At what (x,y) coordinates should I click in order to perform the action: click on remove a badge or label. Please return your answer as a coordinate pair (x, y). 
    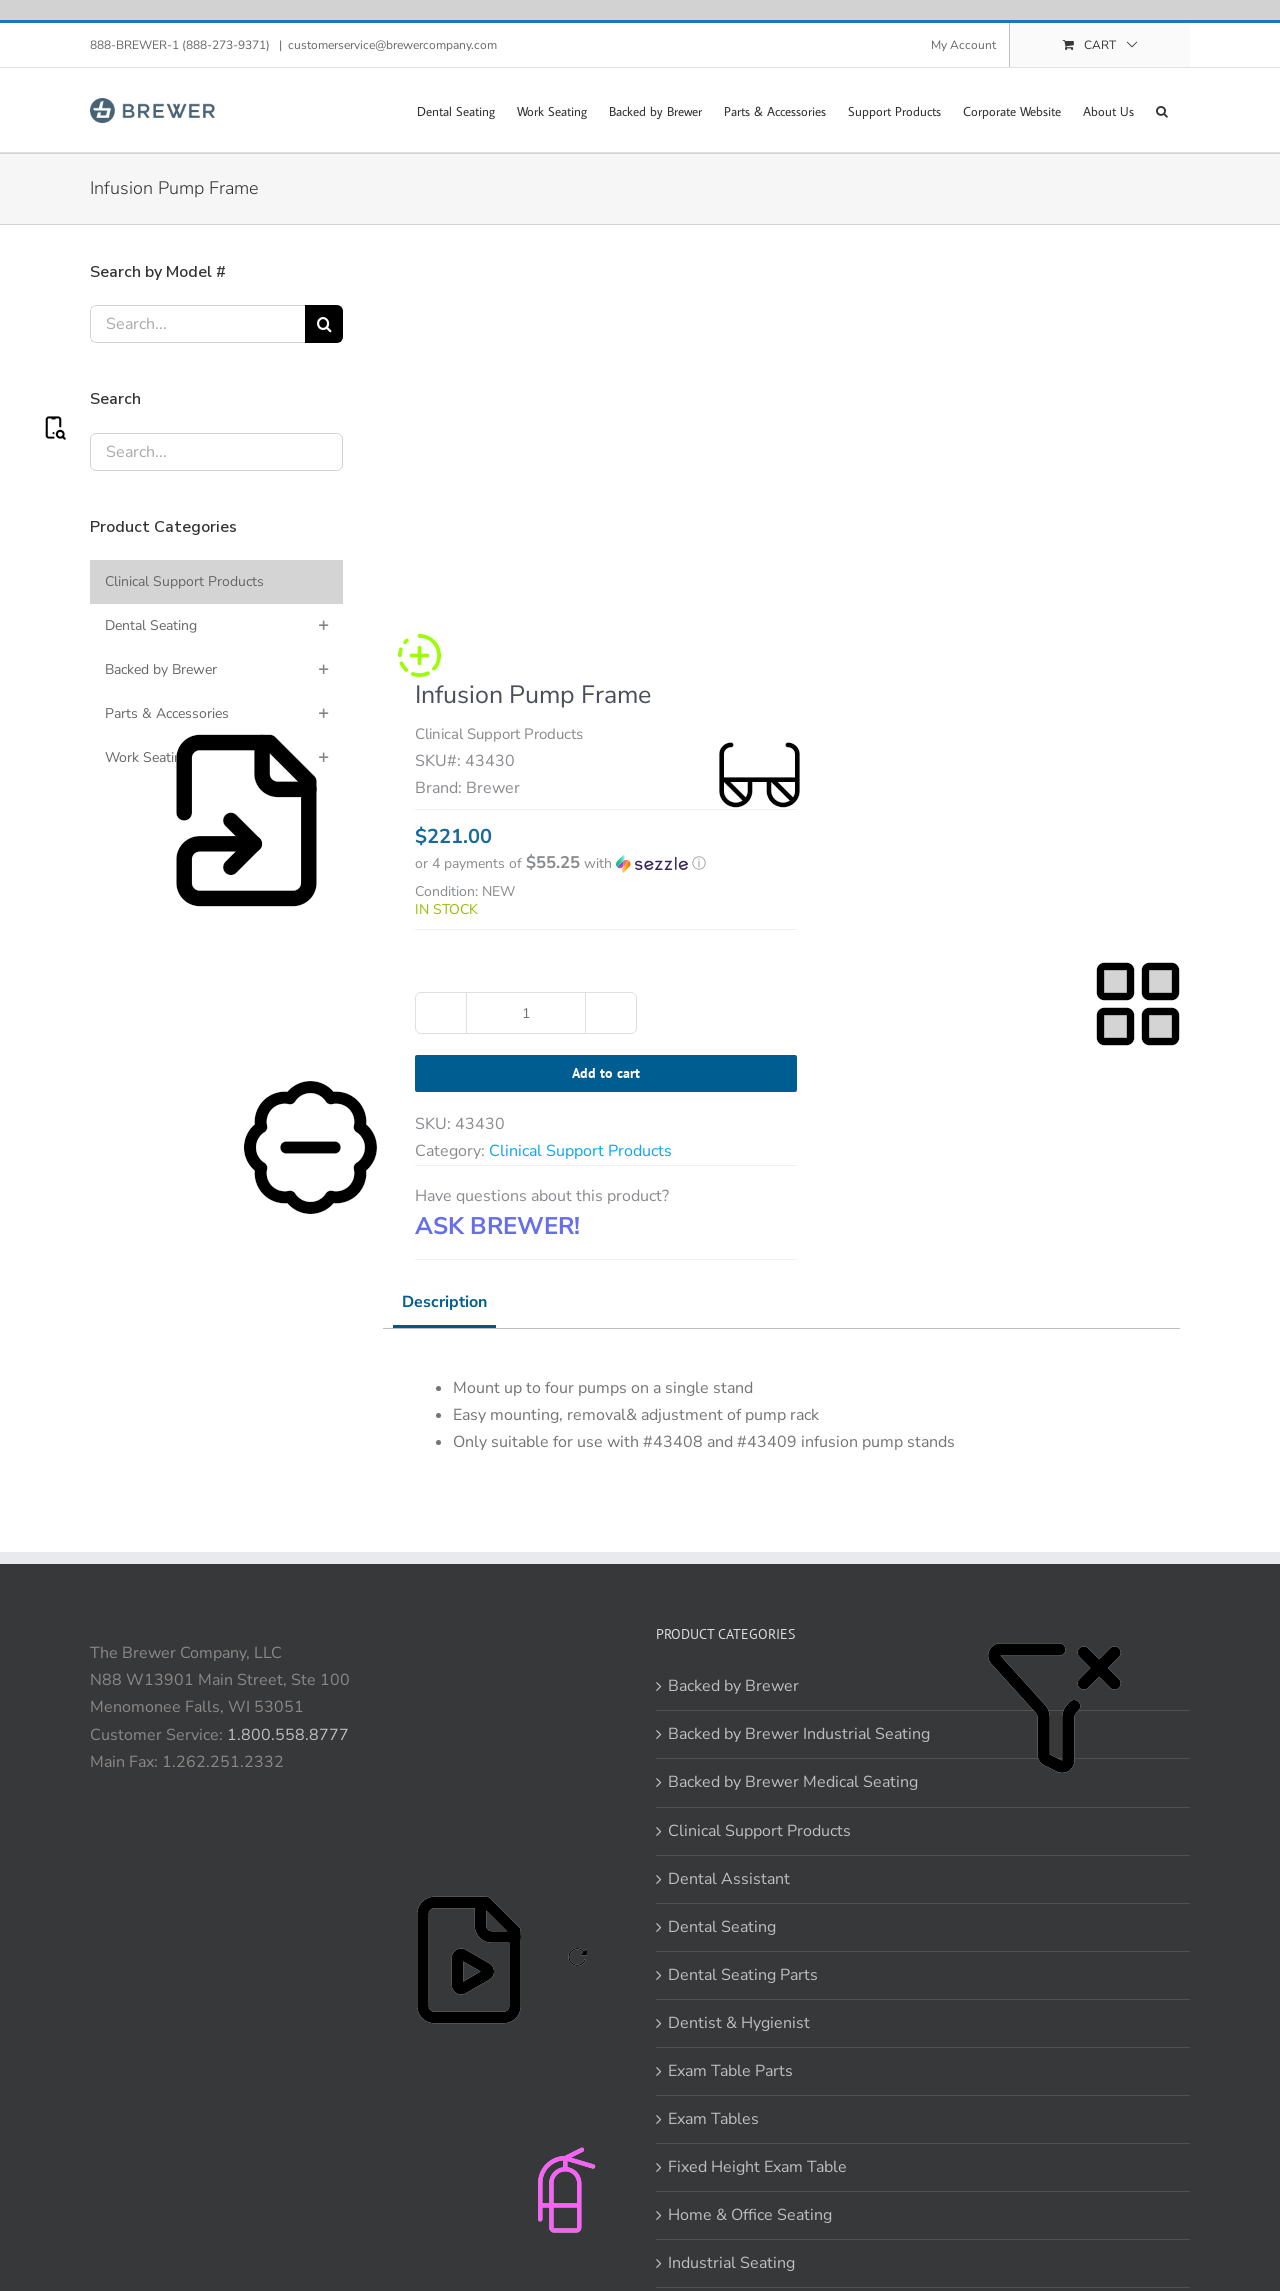
    Looking at the image, I should click on (310, 1147).